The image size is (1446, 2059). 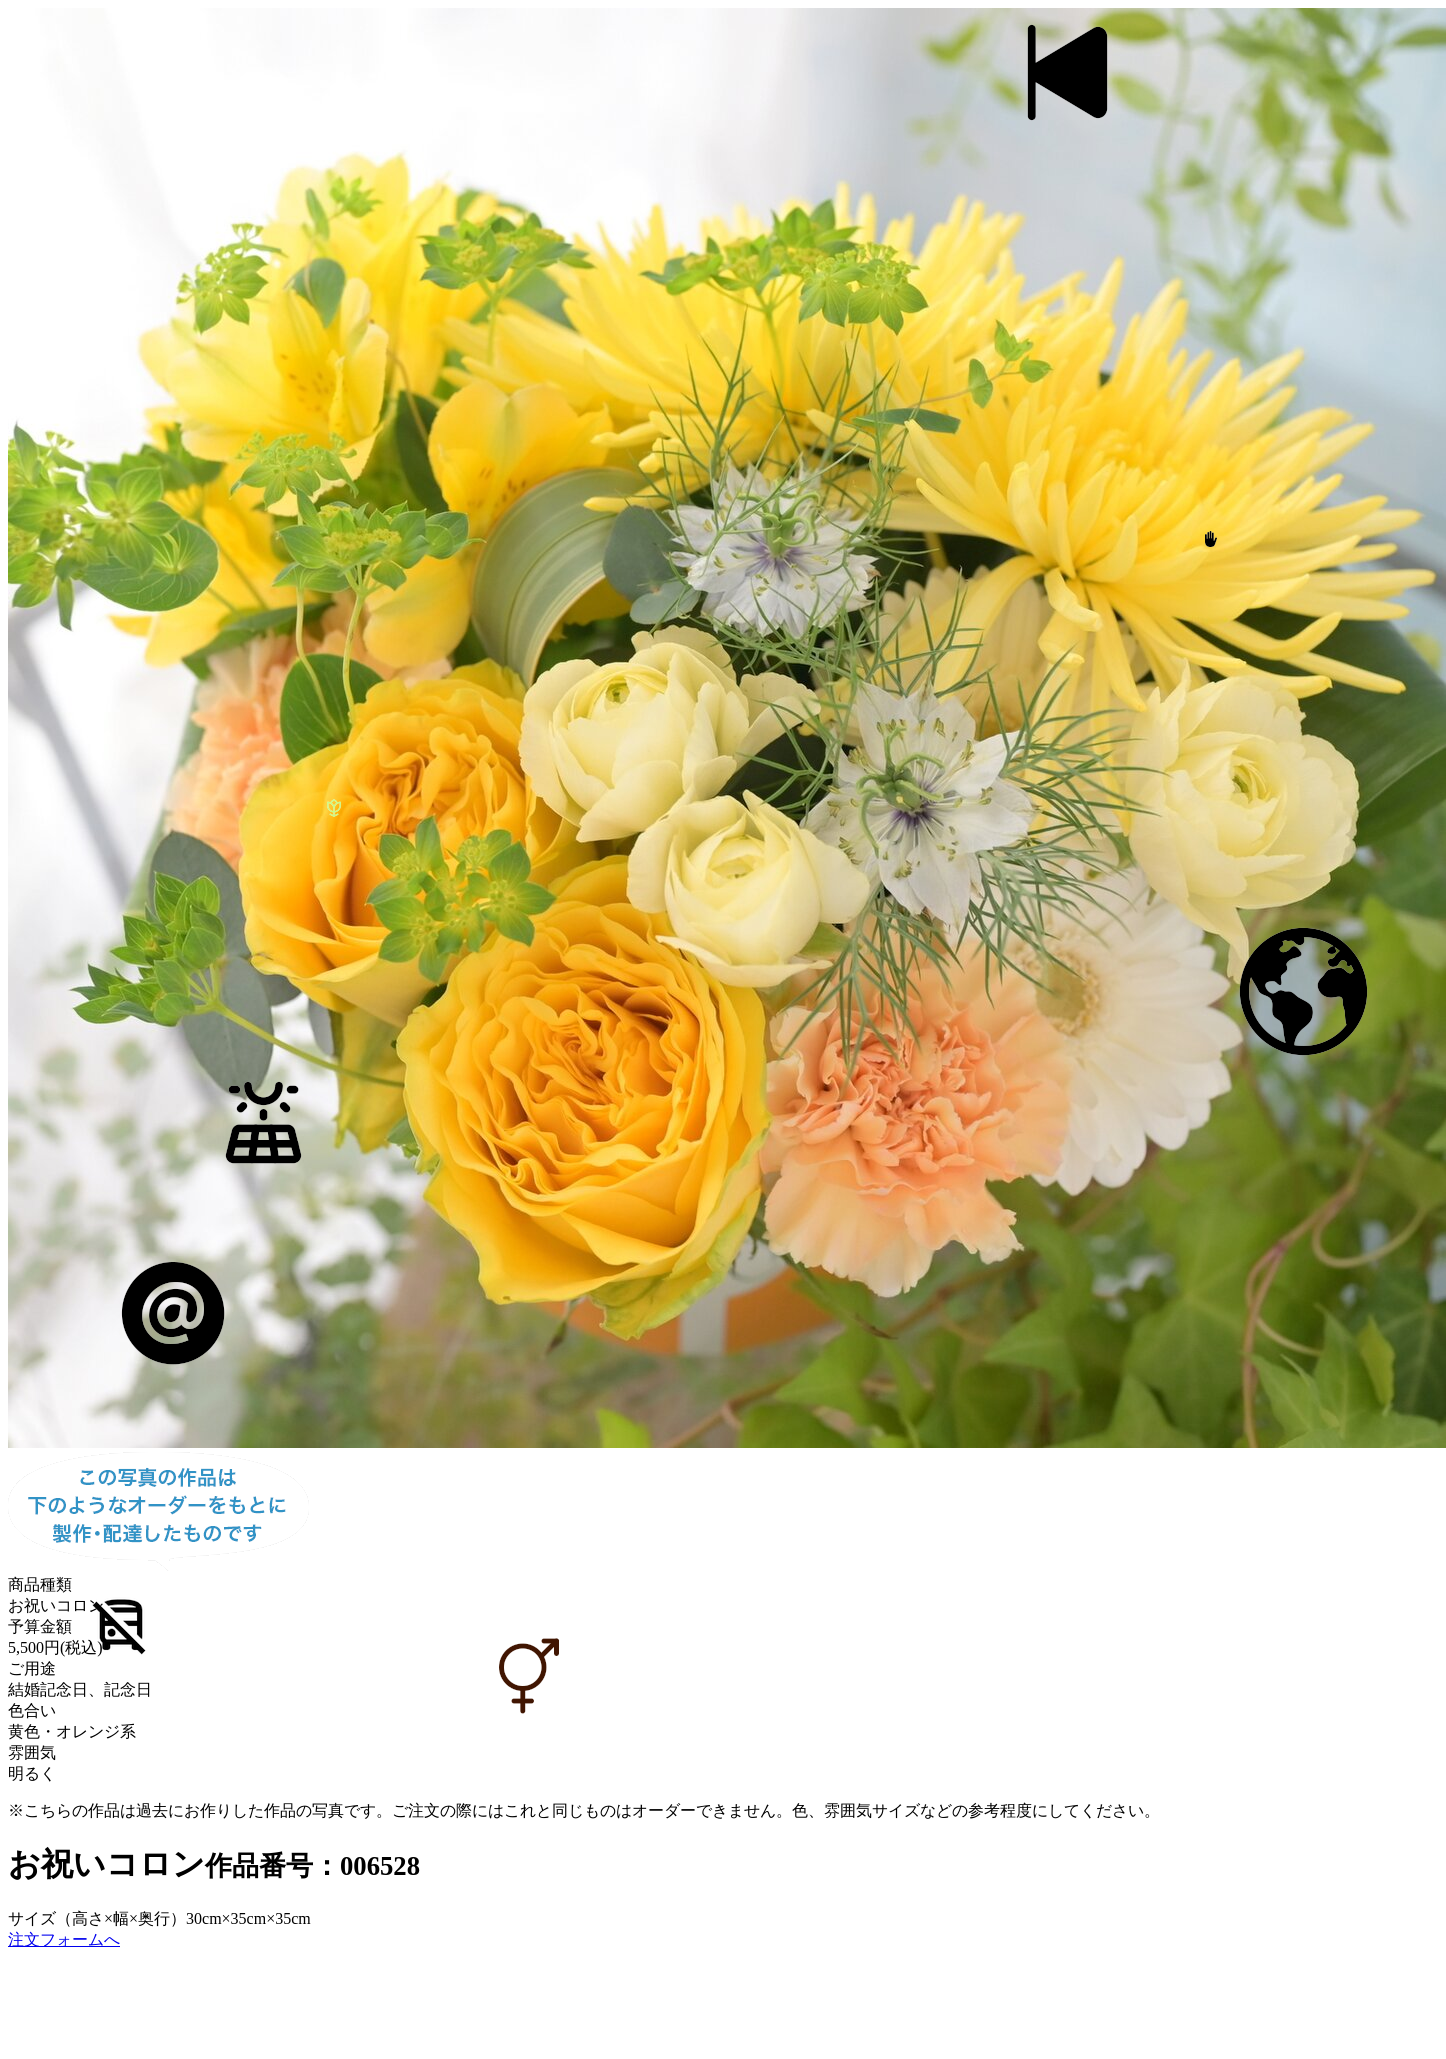 What do you see at coordinates (1067, 72) in the screenshot?
I see `skip to the previous track` at bounding box center [1067, 72].